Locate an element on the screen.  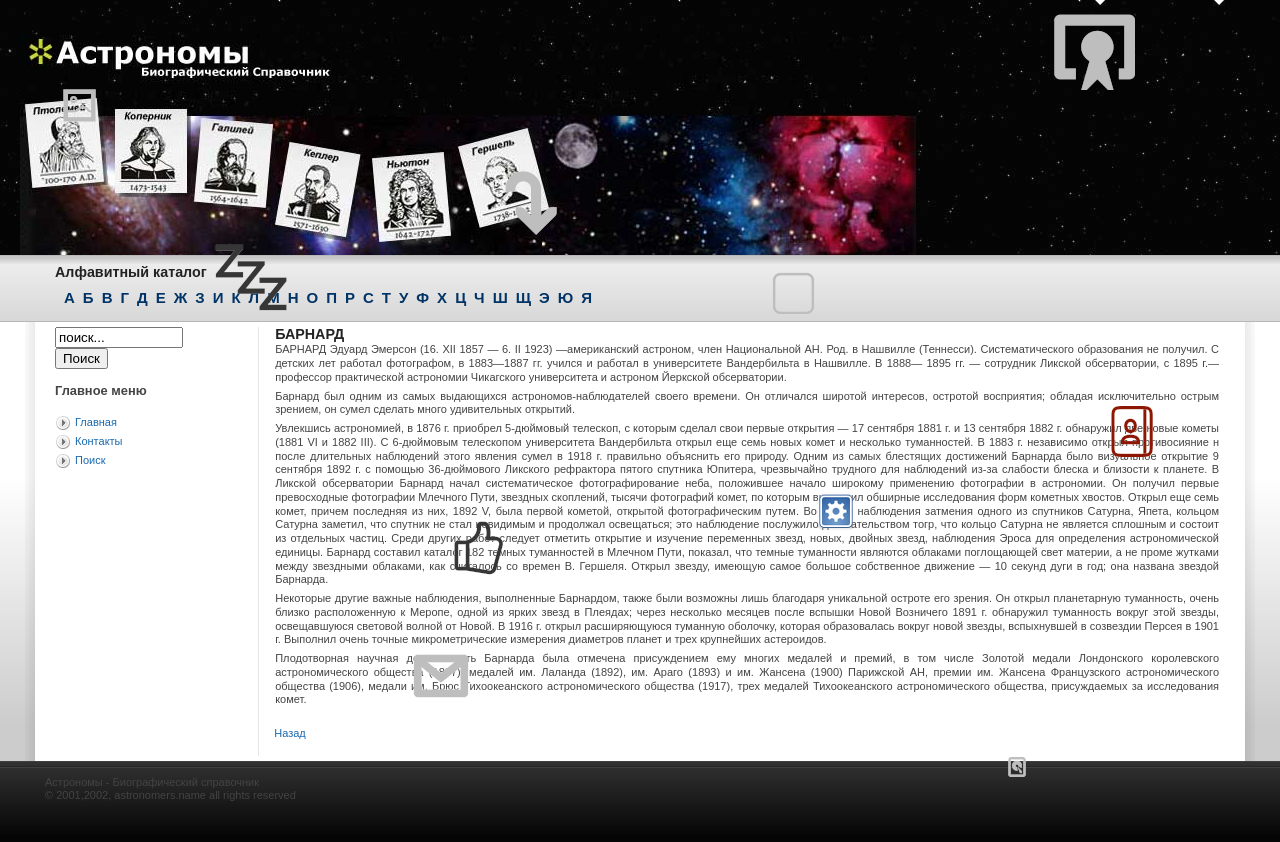
access body and hand gesture emojis is located at coordinates (477, 548).